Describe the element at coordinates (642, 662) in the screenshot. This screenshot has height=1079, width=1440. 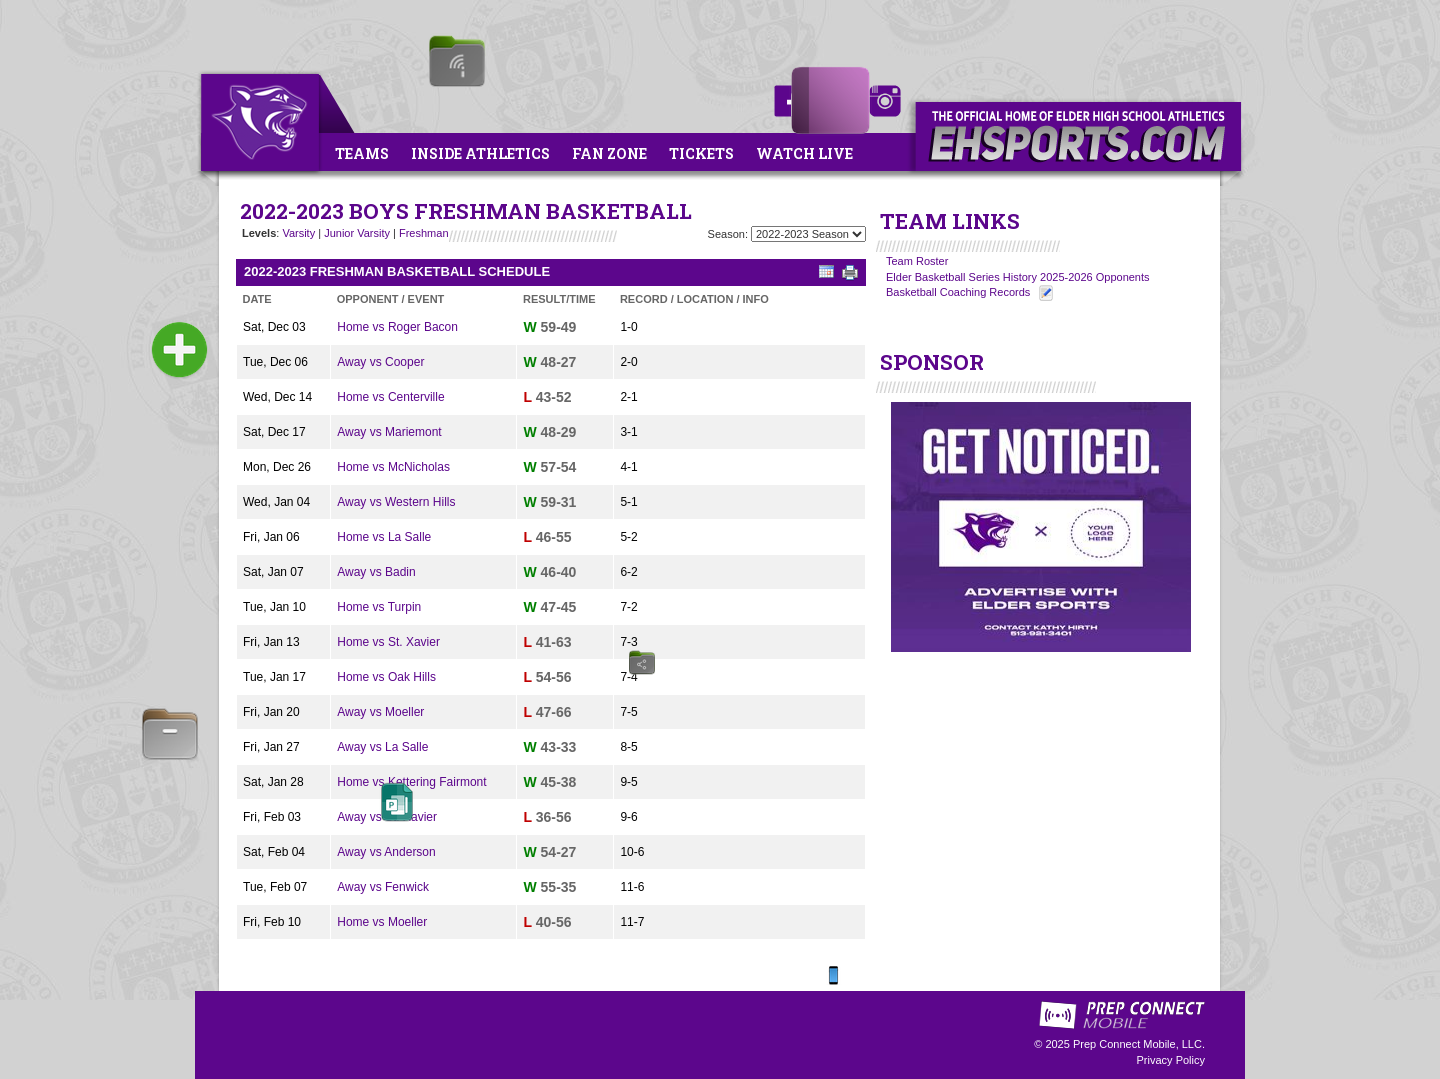
I see `access your public shared folder` at that location.